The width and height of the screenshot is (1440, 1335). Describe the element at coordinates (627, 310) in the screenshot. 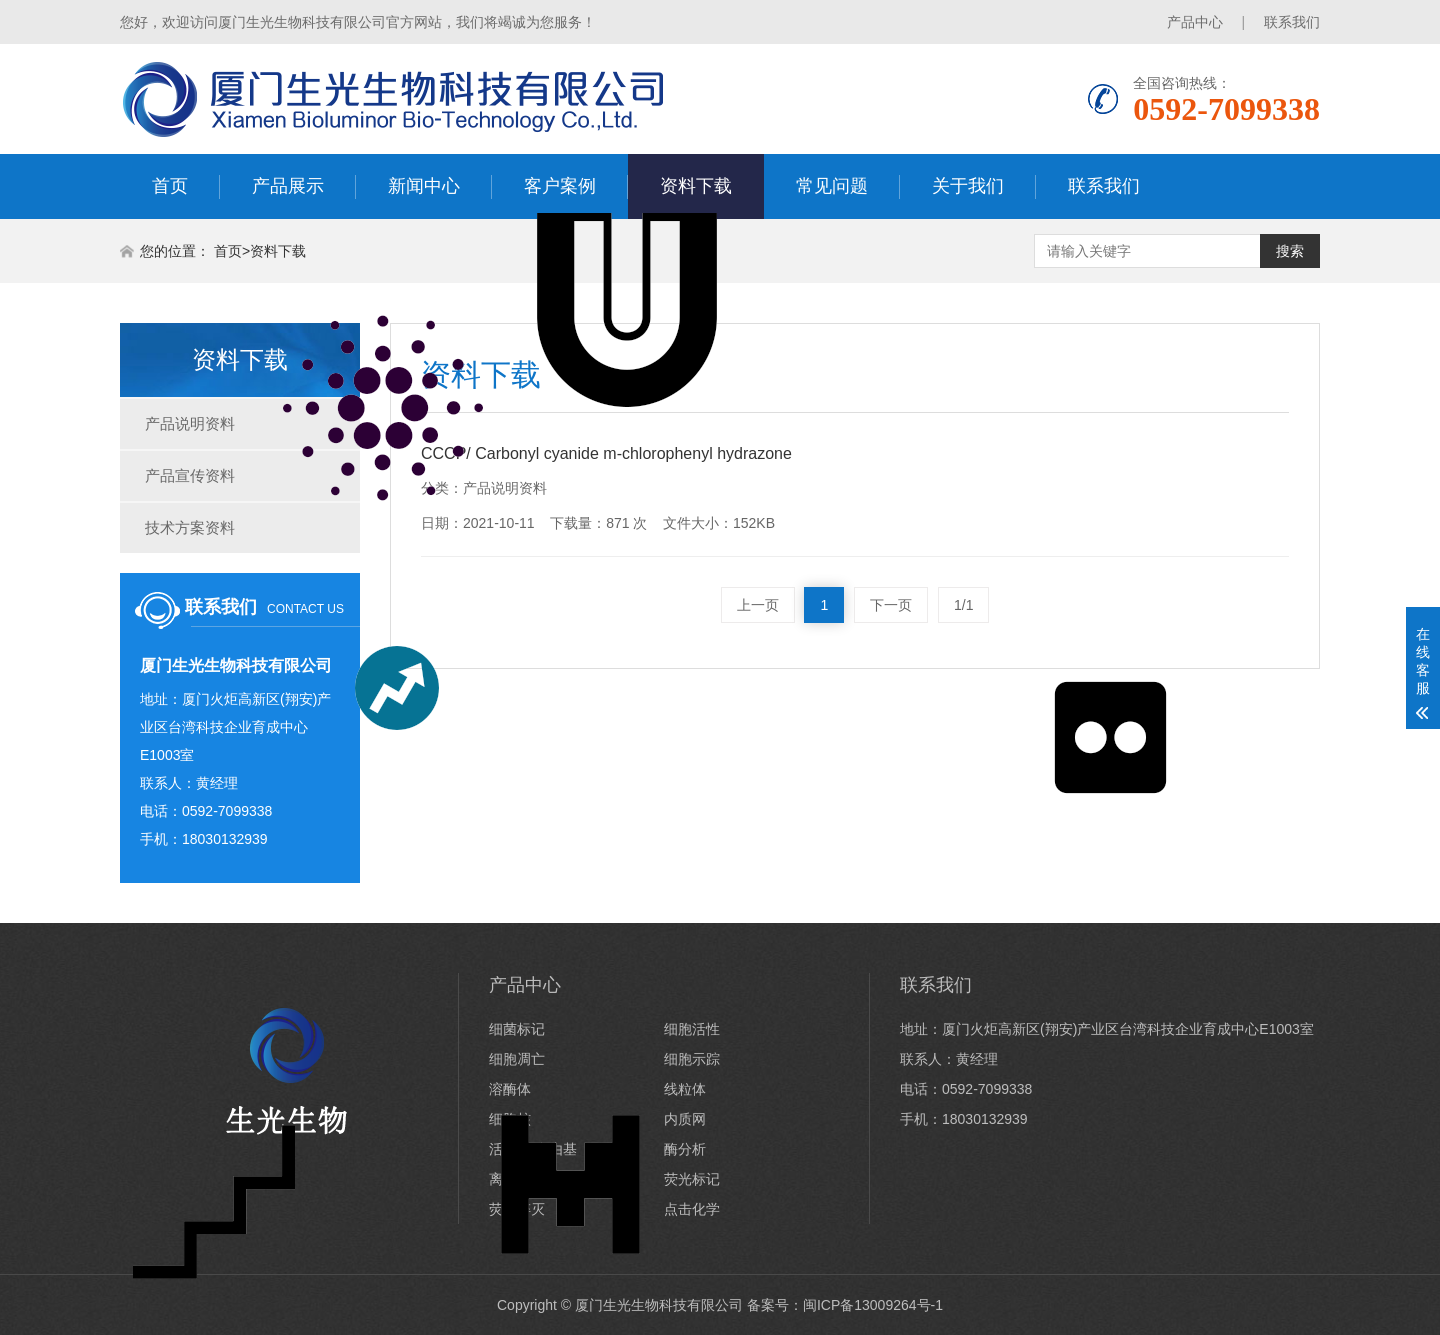

I see `vueuse library logo` at that location.